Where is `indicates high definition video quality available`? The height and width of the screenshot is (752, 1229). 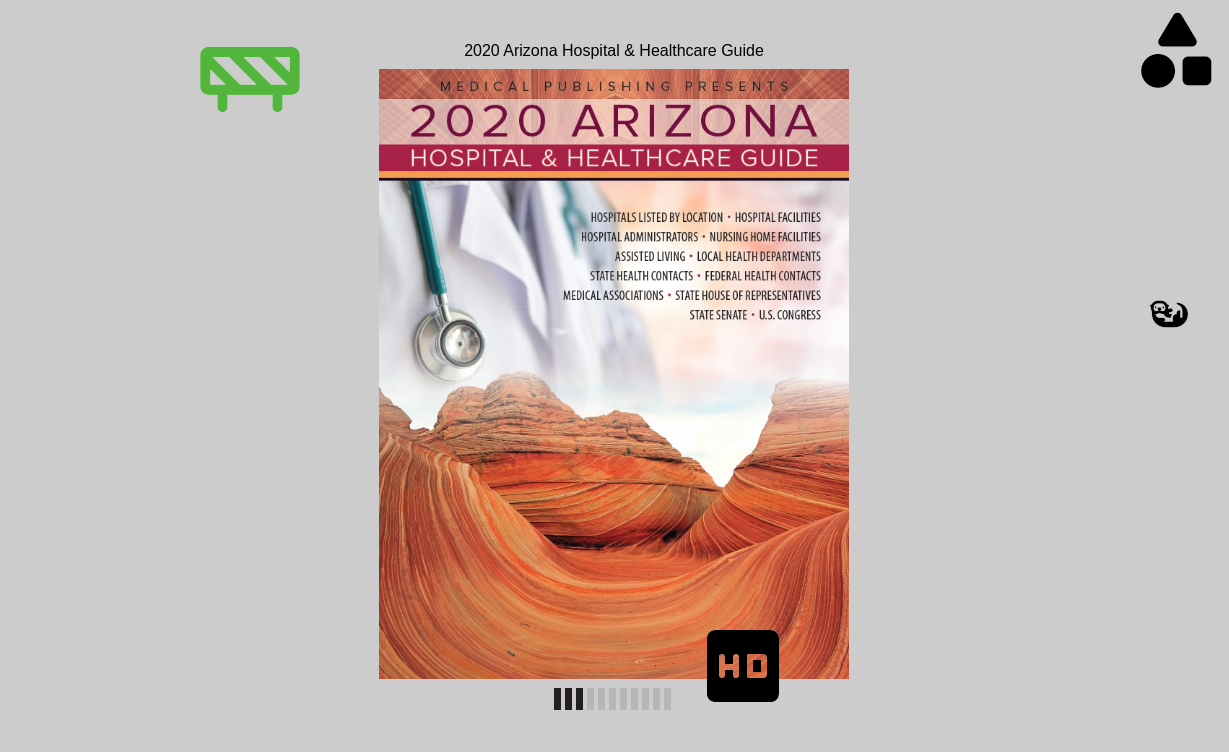
indicates high definition video quality available is located at coordinates (743, 666).